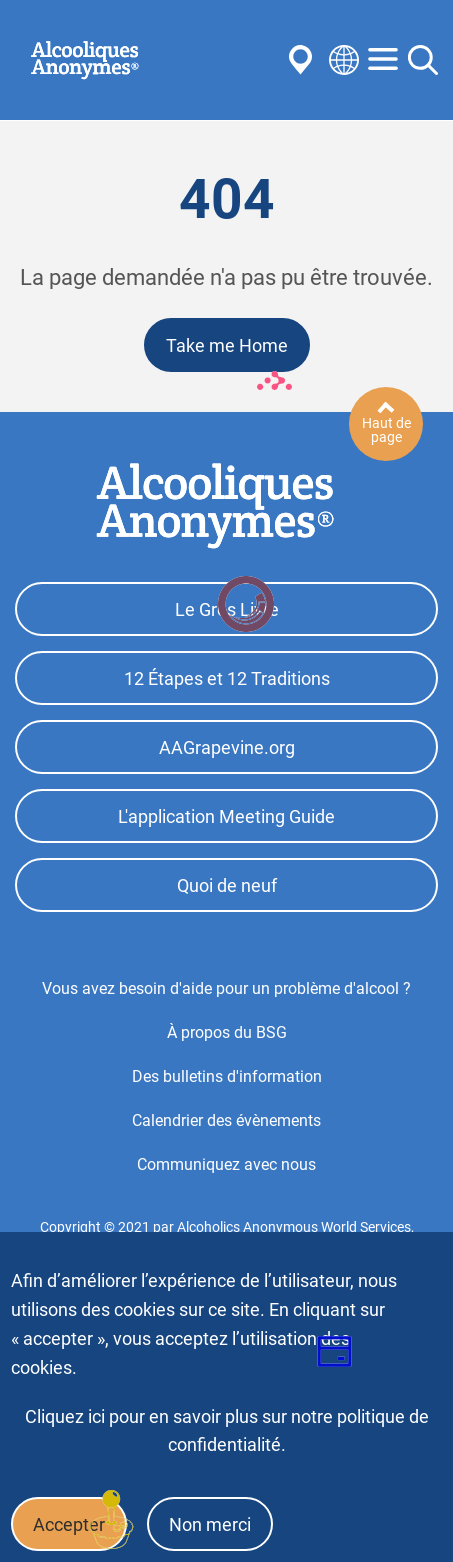 The image size is (453, 1562). What do you see at coordinates (274, 380) in the screenshot?
I see `react router library logo` at bounding box center [274, 380].